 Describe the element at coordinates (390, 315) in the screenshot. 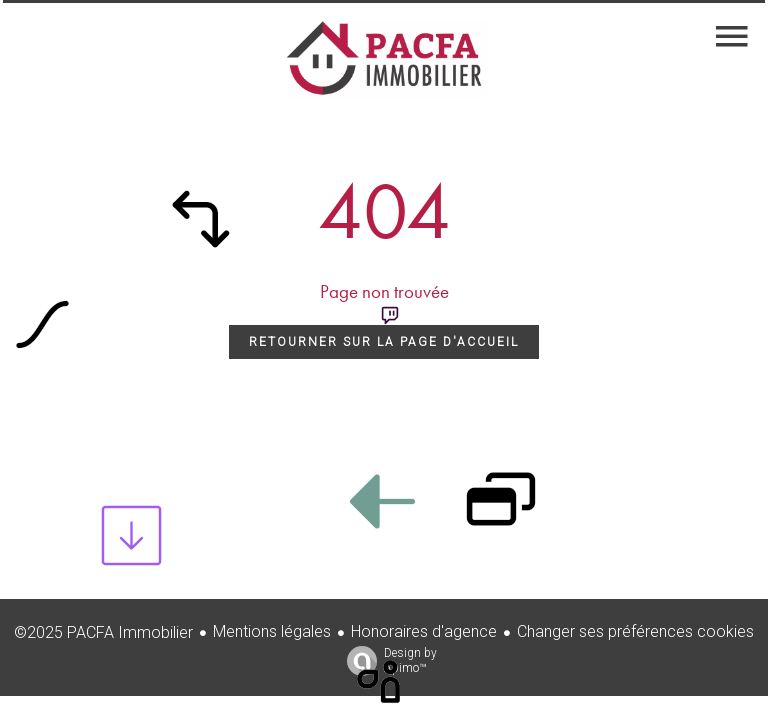

I see `open twitch app or website` at that location.